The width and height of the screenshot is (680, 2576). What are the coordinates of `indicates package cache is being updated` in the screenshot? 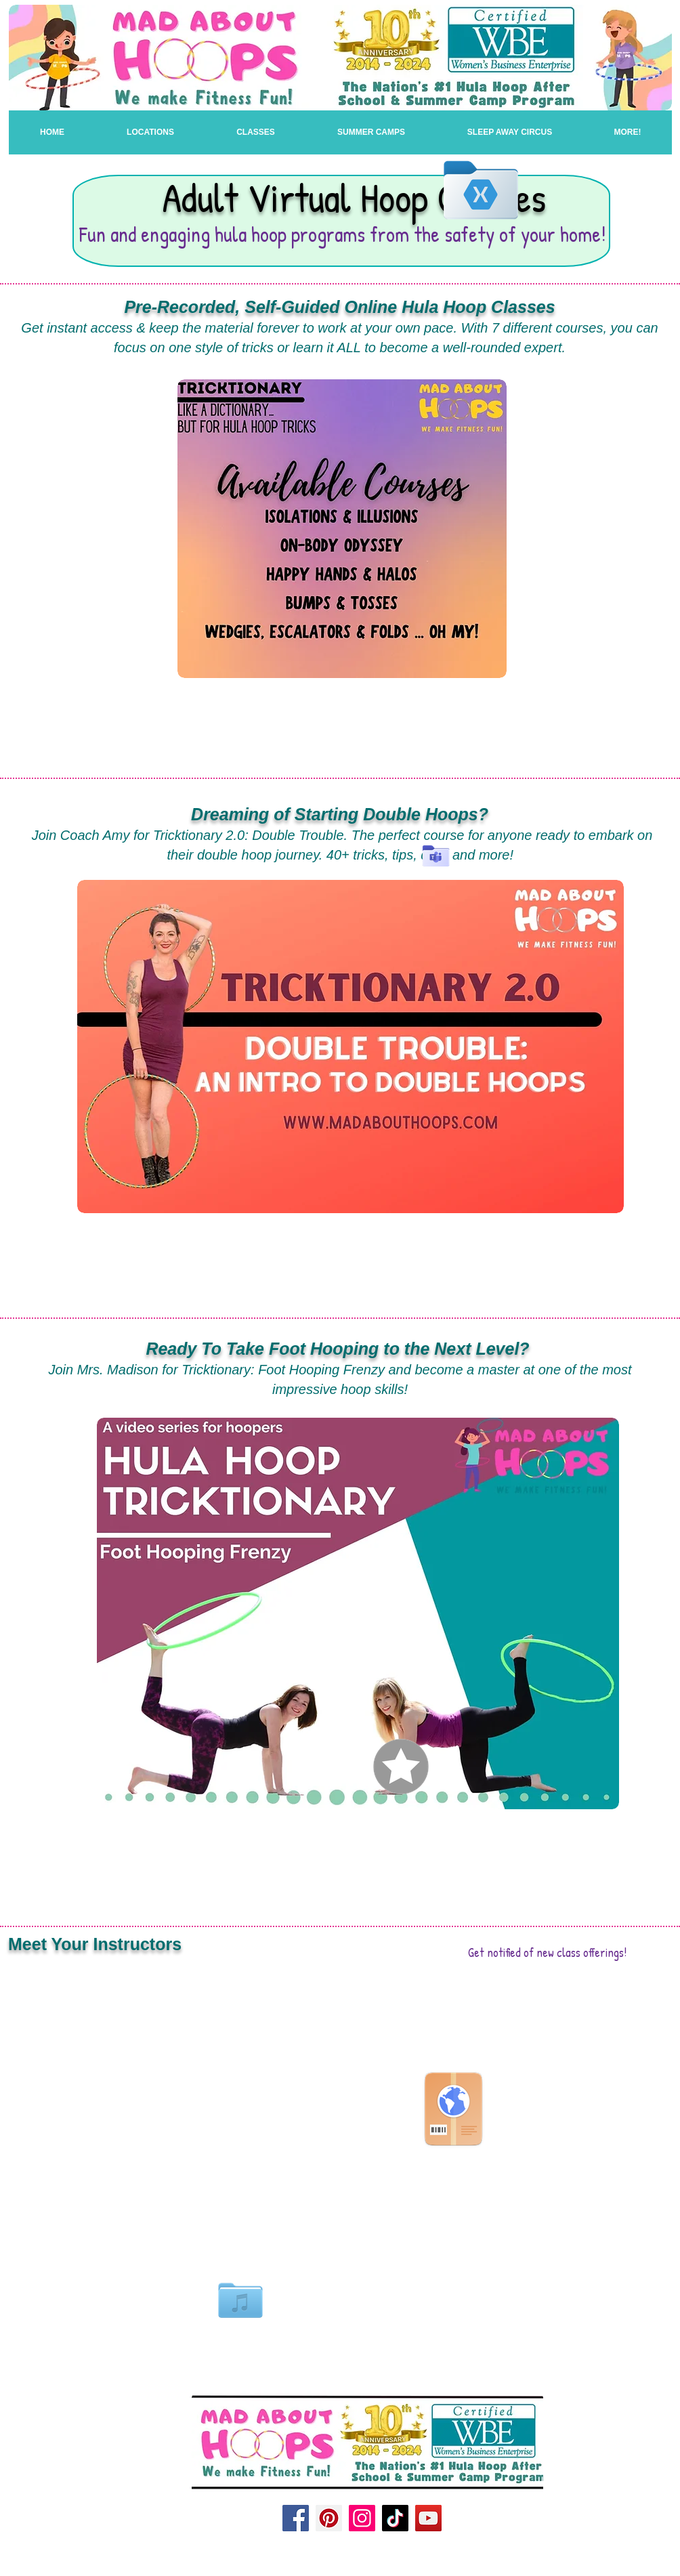 It's located at (453, 2109).